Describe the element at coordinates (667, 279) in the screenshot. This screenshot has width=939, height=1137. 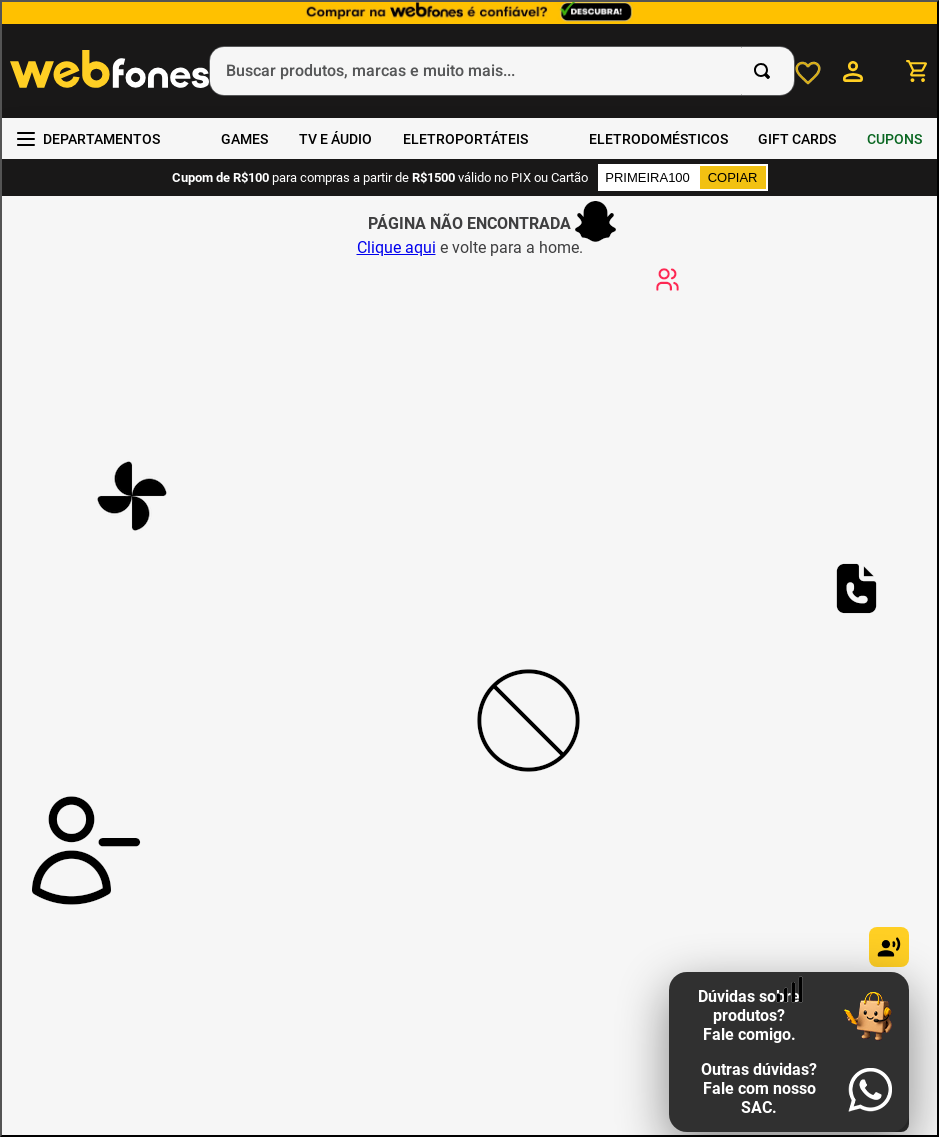
I see `view all users or team members` at that location.